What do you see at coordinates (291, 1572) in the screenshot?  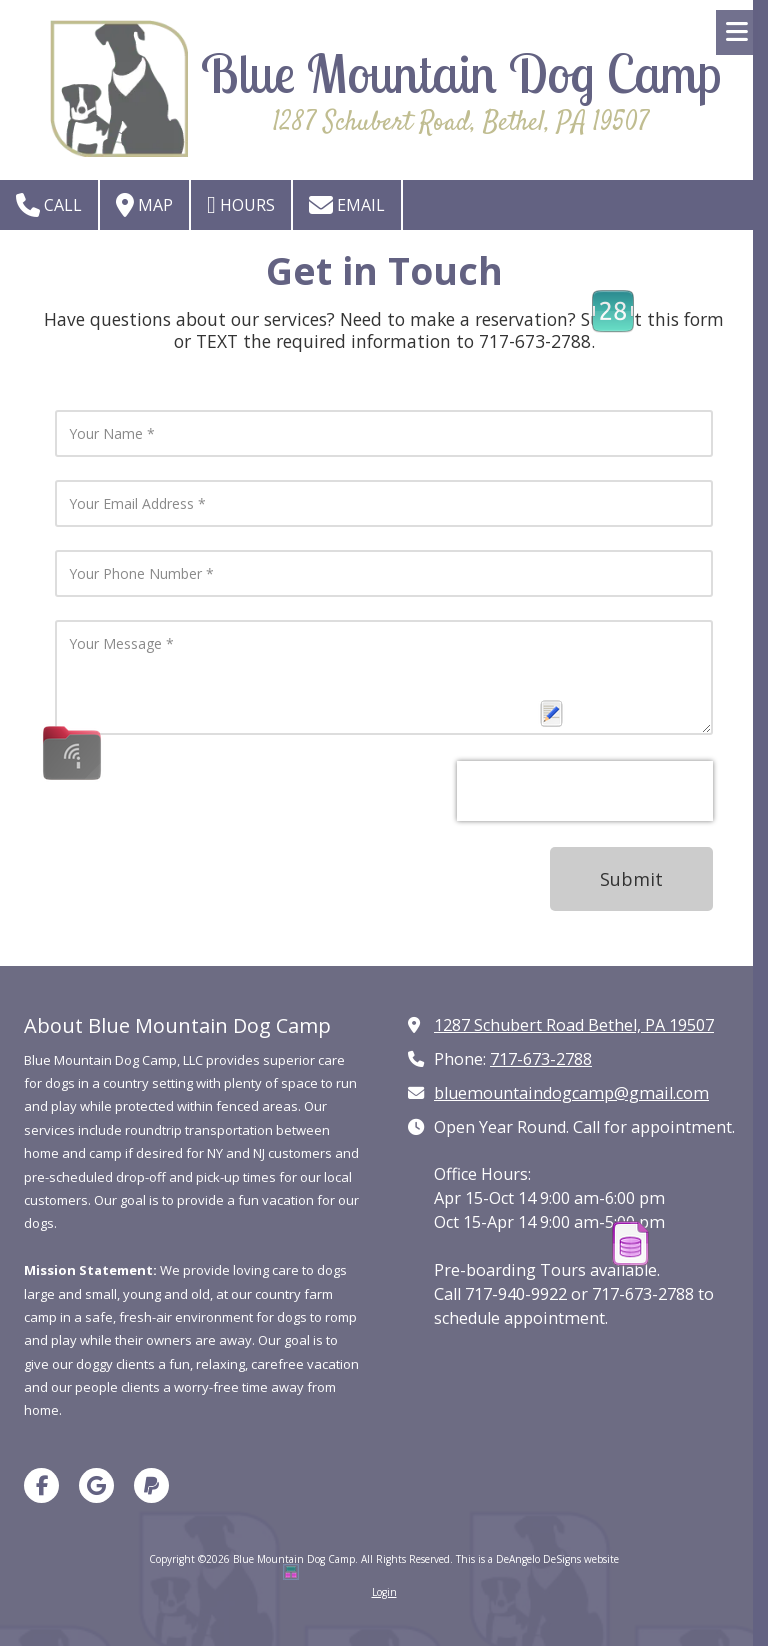 I see `select all items in the current view` at bounding box center [291, 1572].